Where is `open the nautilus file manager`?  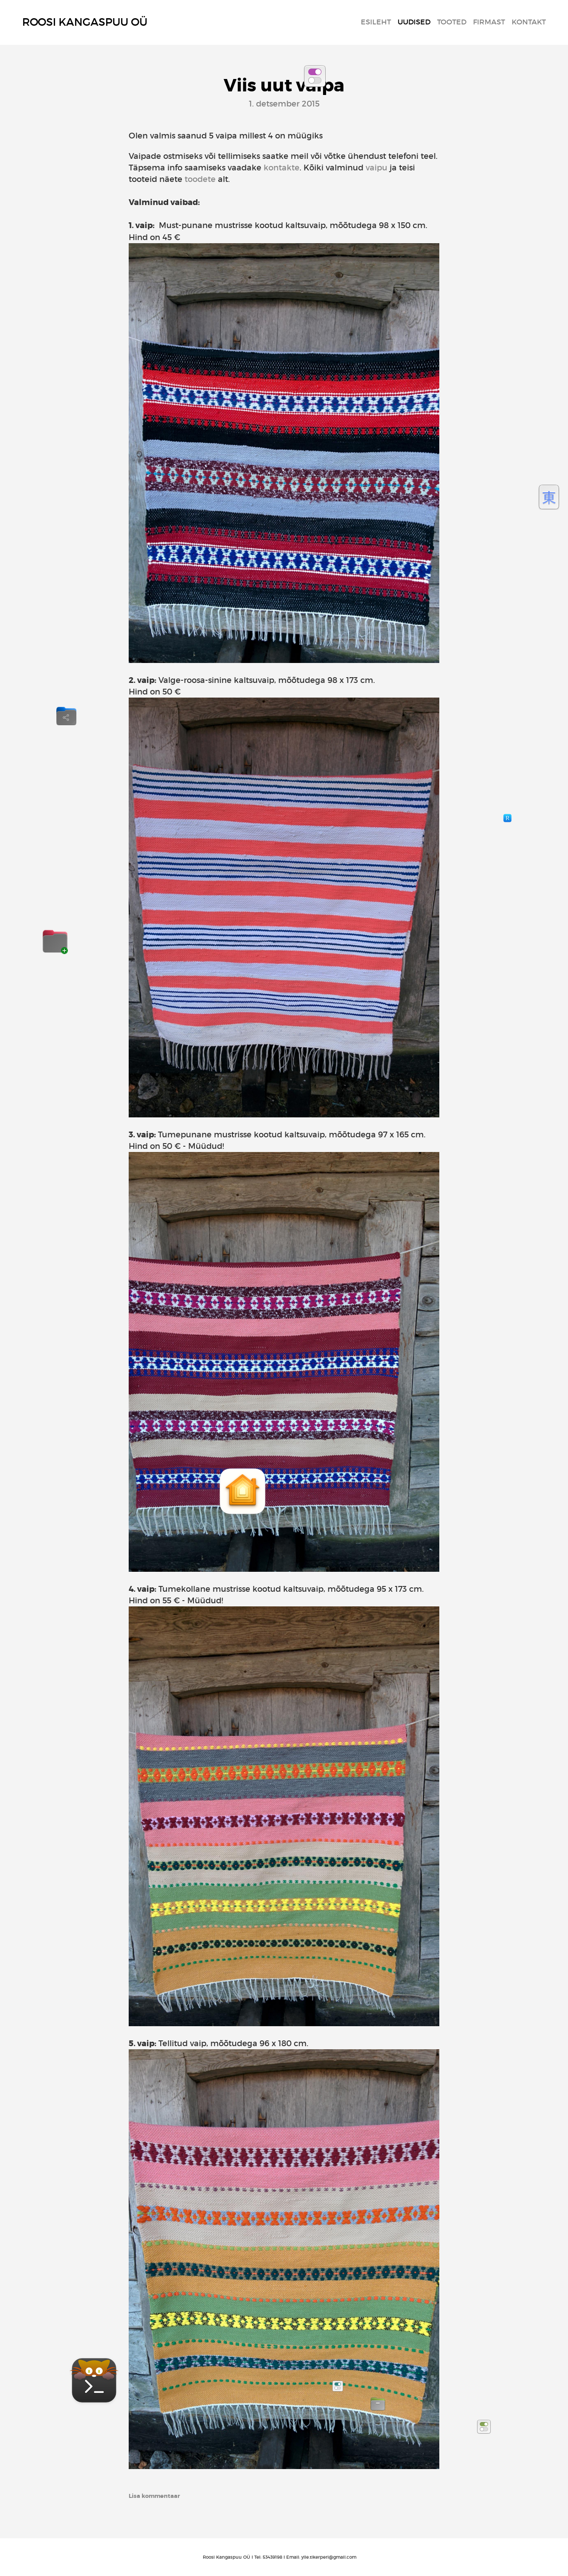 open the nautilus file manager is located at coordinates (378, 2403).